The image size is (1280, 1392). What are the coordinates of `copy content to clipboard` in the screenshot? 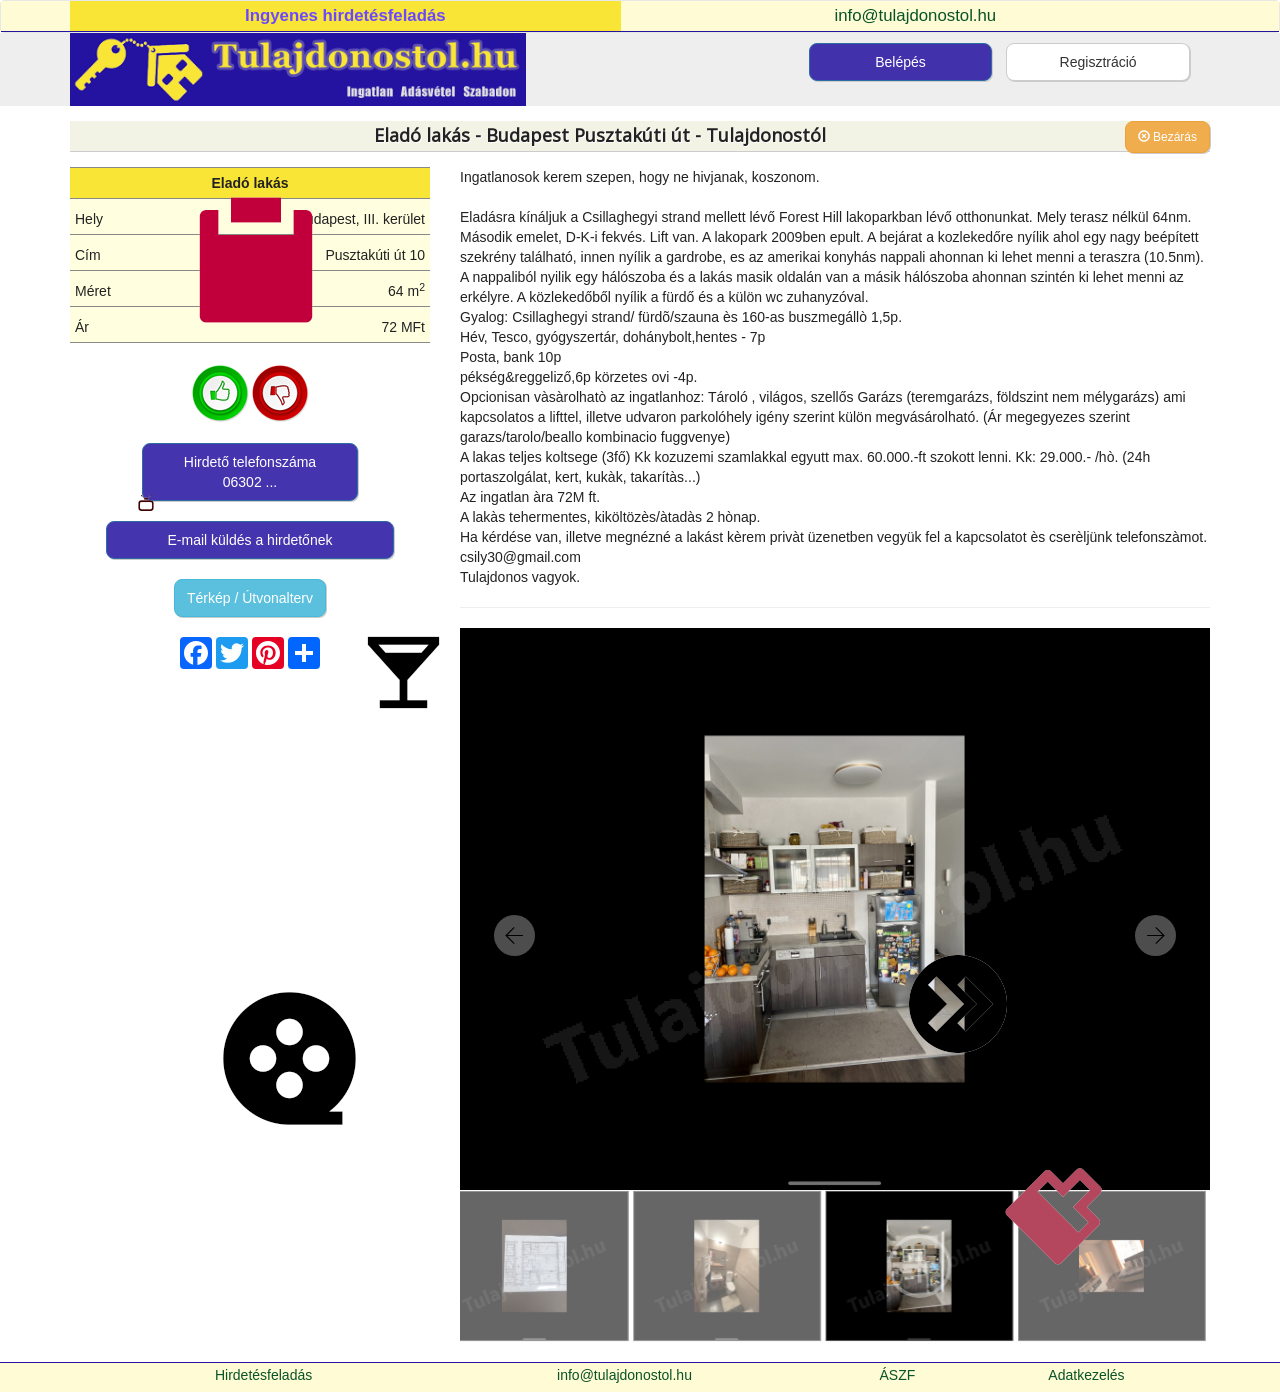 It's located at (256, 260).